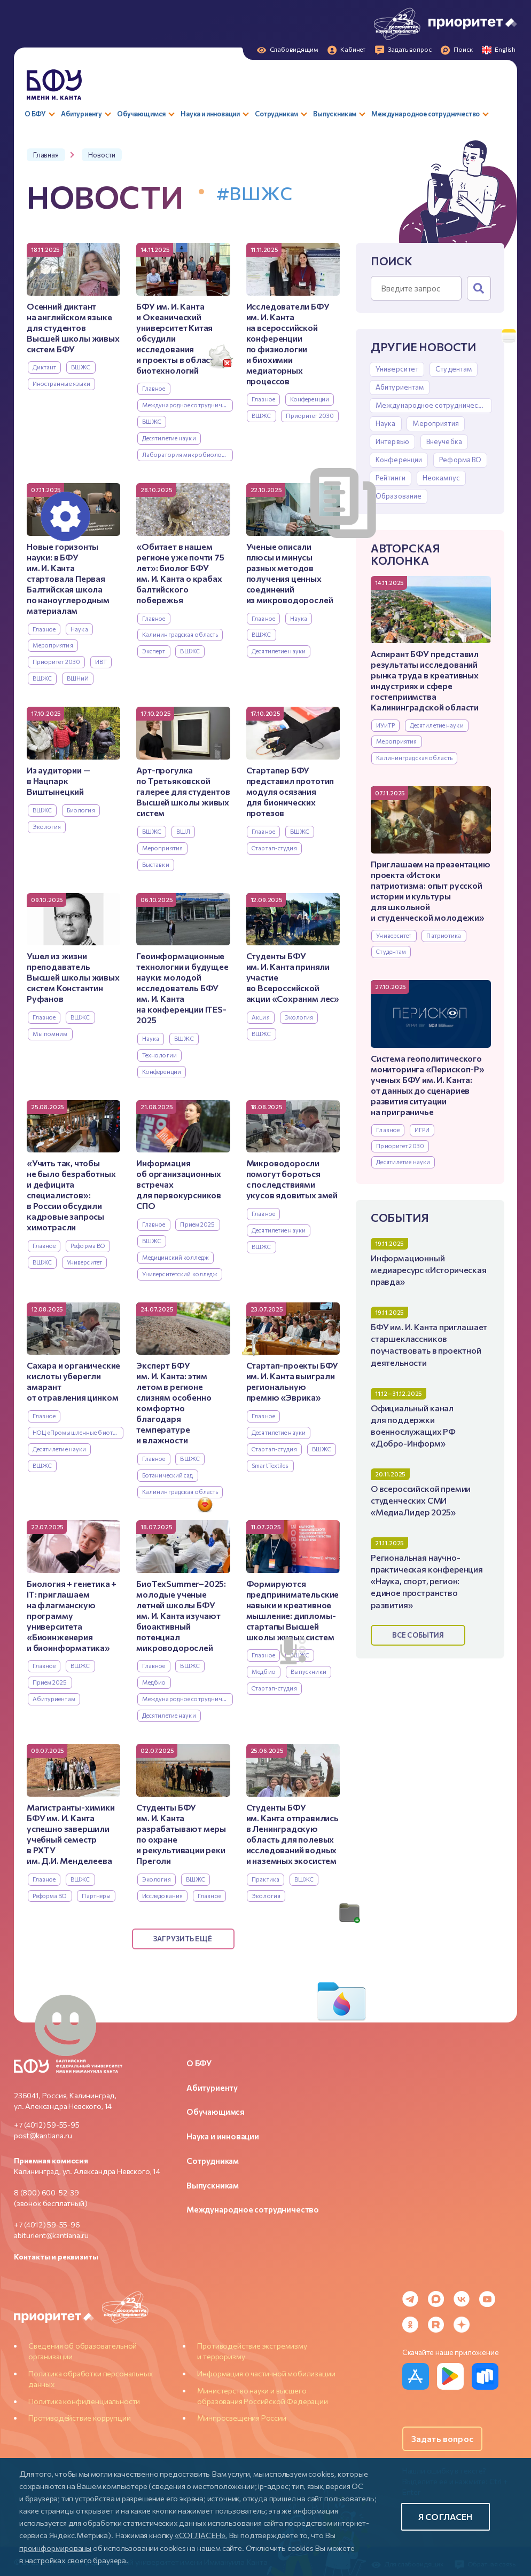 The width and height of the screenshot is (531, 2576). I want to click on open the notes app, so click(509, 336).